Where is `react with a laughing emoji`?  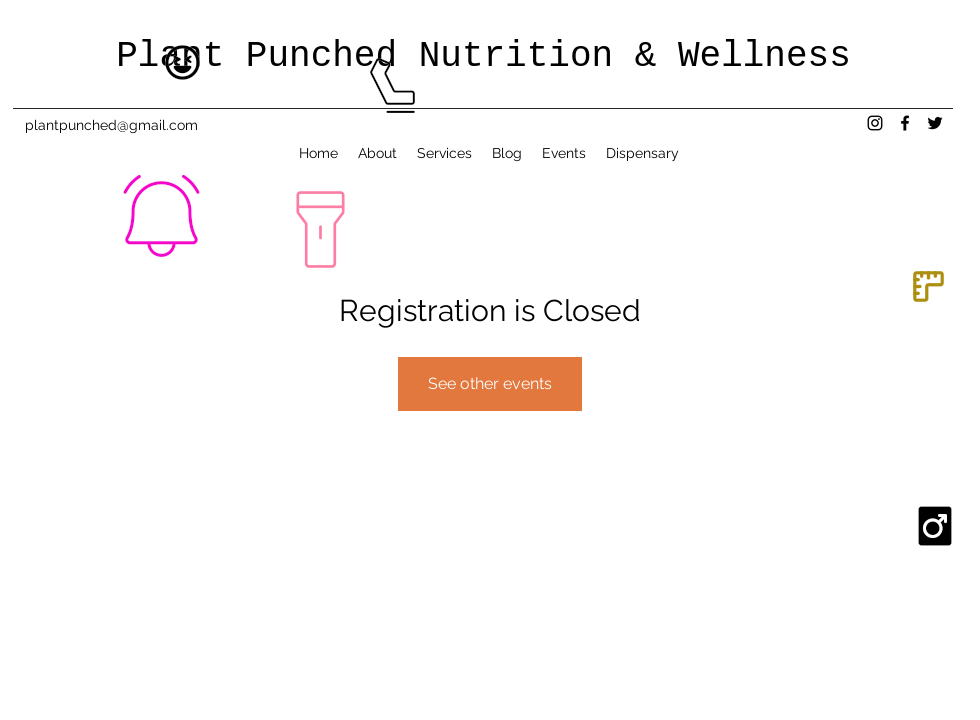 react with a laughing emoji is located at coordinates (182, 62).